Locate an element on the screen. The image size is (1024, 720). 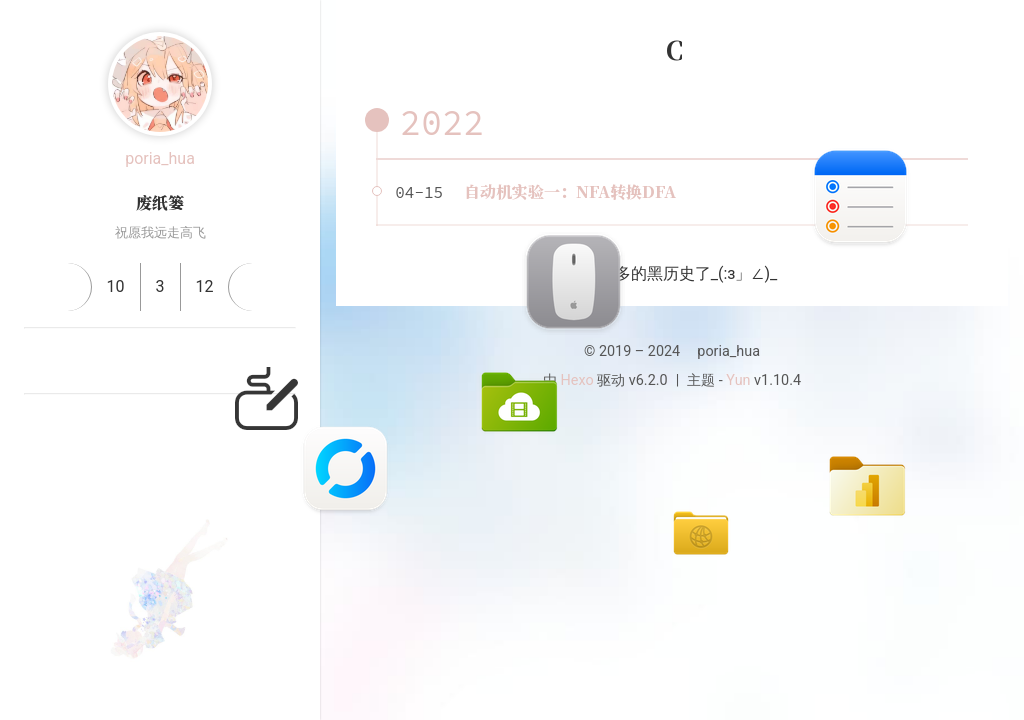
open folder containing Power BI files is located at coordinates (867, 488).